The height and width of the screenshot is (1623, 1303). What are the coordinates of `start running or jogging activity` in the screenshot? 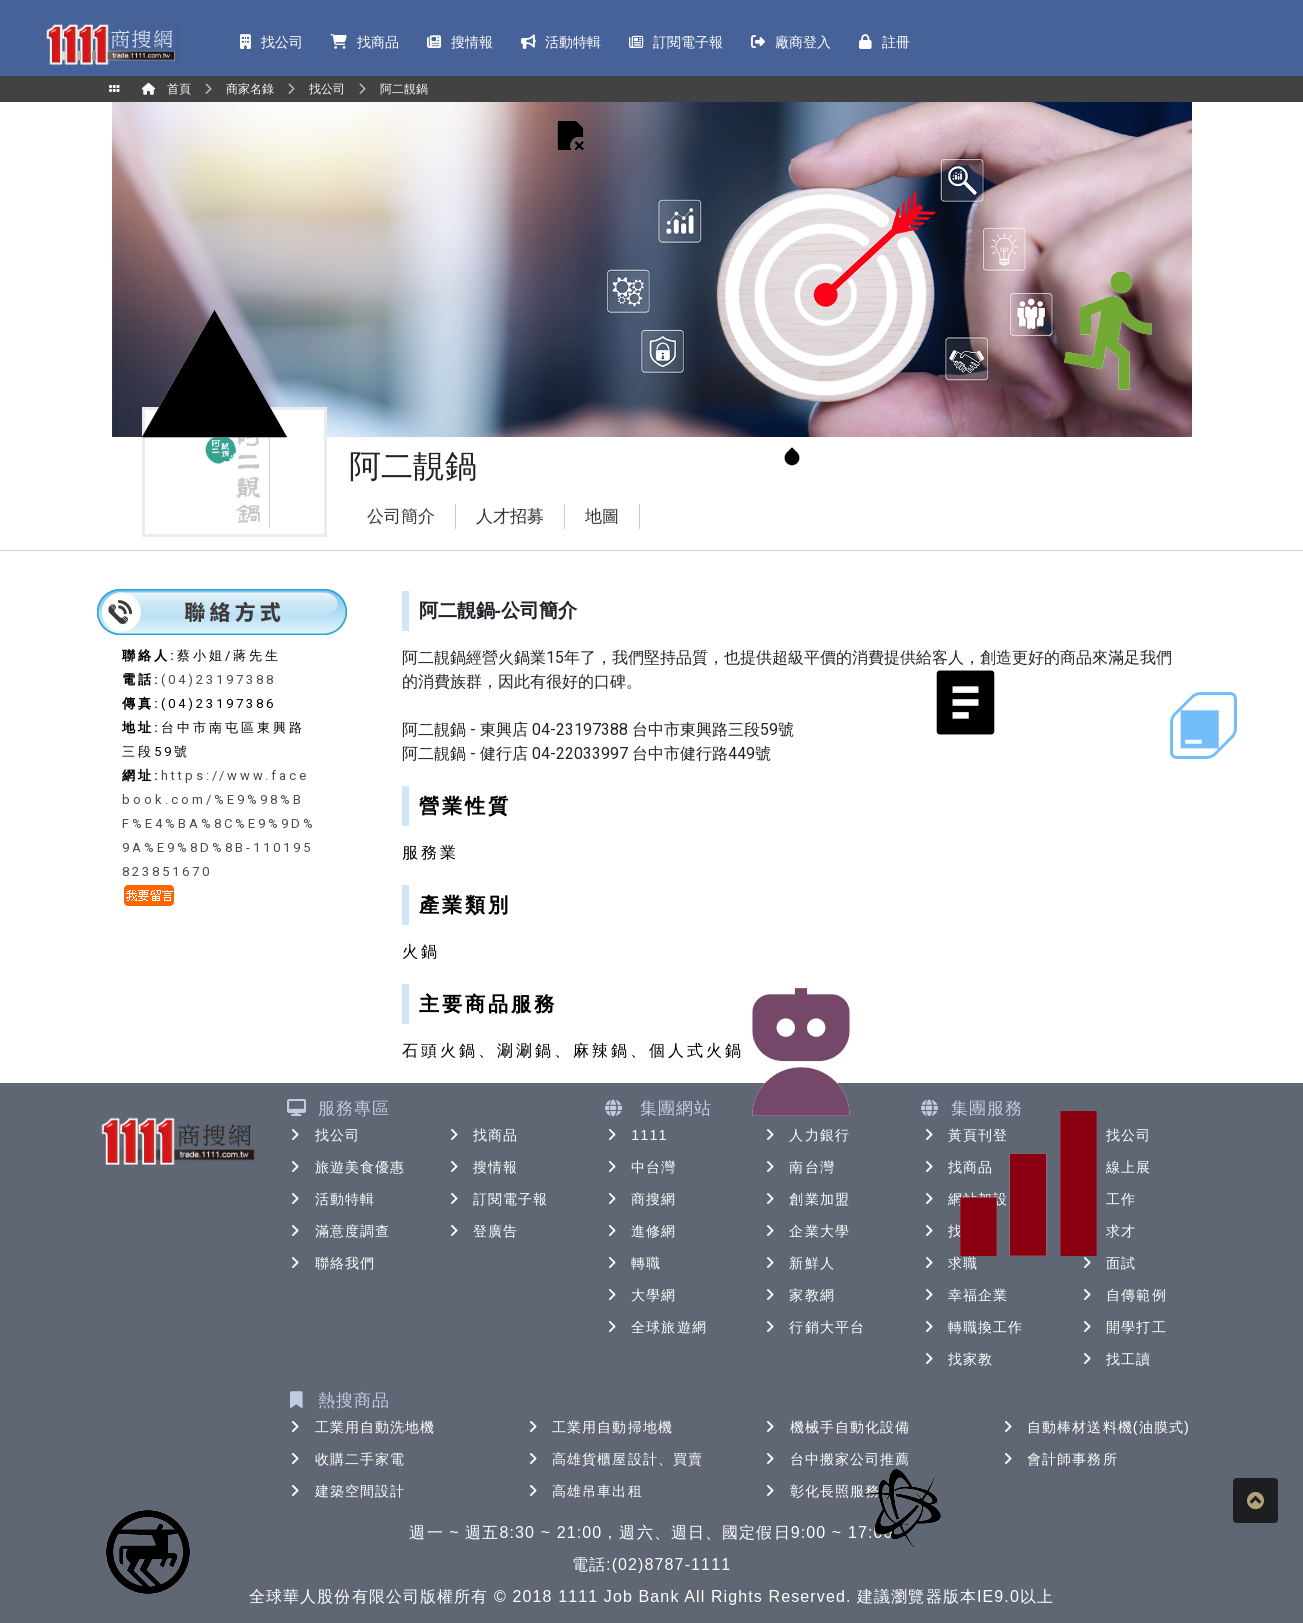 It's located at (1113, 329).